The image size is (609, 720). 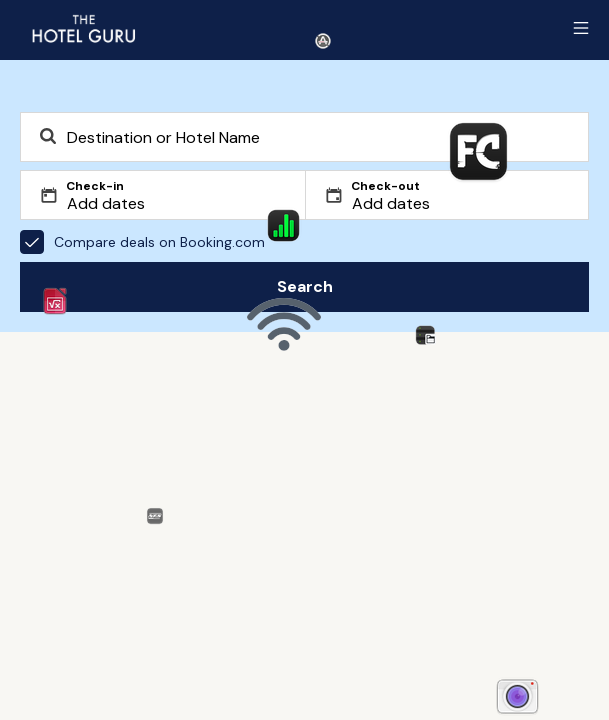 What do you see at coordinates (323, 41) in the screenshot?
I see `open the software update manager` at bounding box center [323, 41].